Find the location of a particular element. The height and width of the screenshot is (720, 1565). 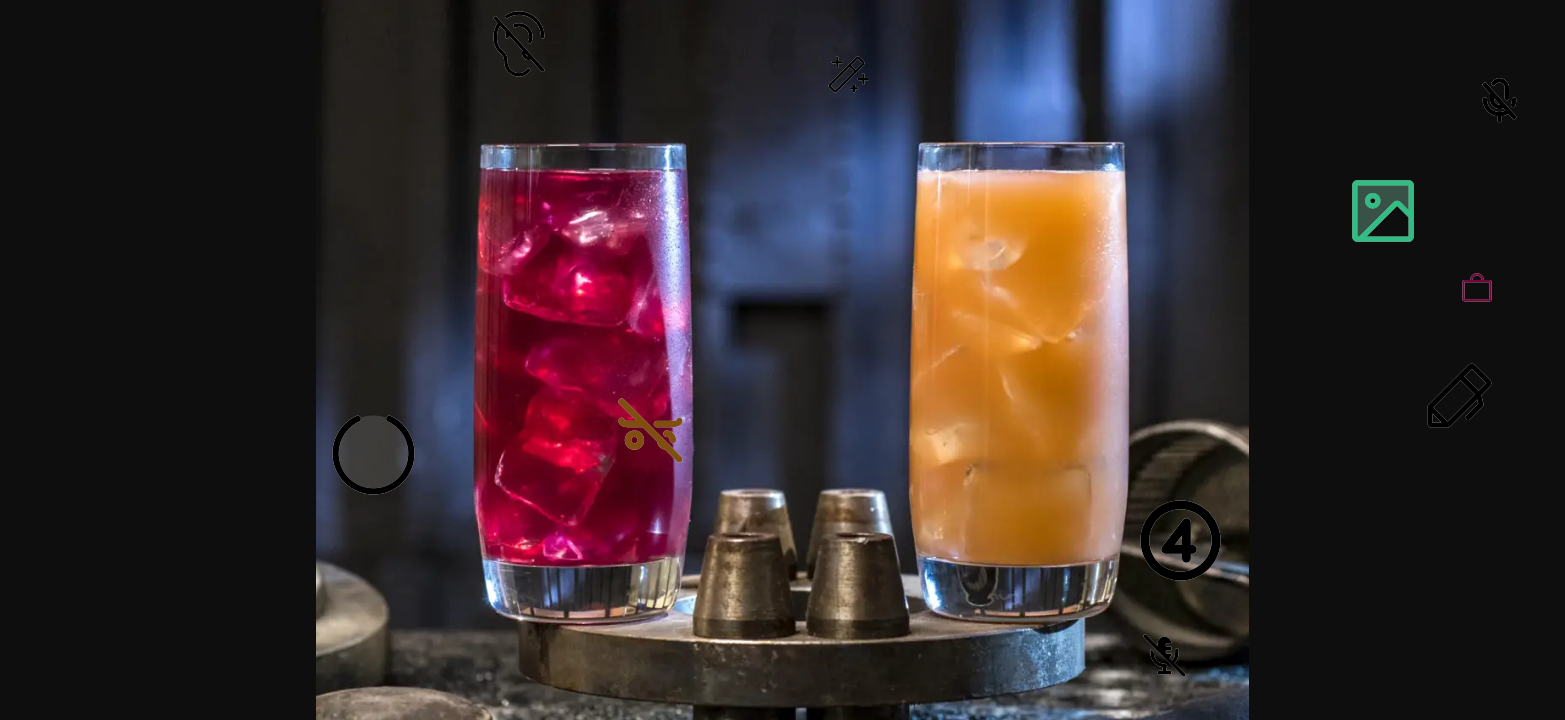

view your shopping bag is located at coordinates (1477, 289).